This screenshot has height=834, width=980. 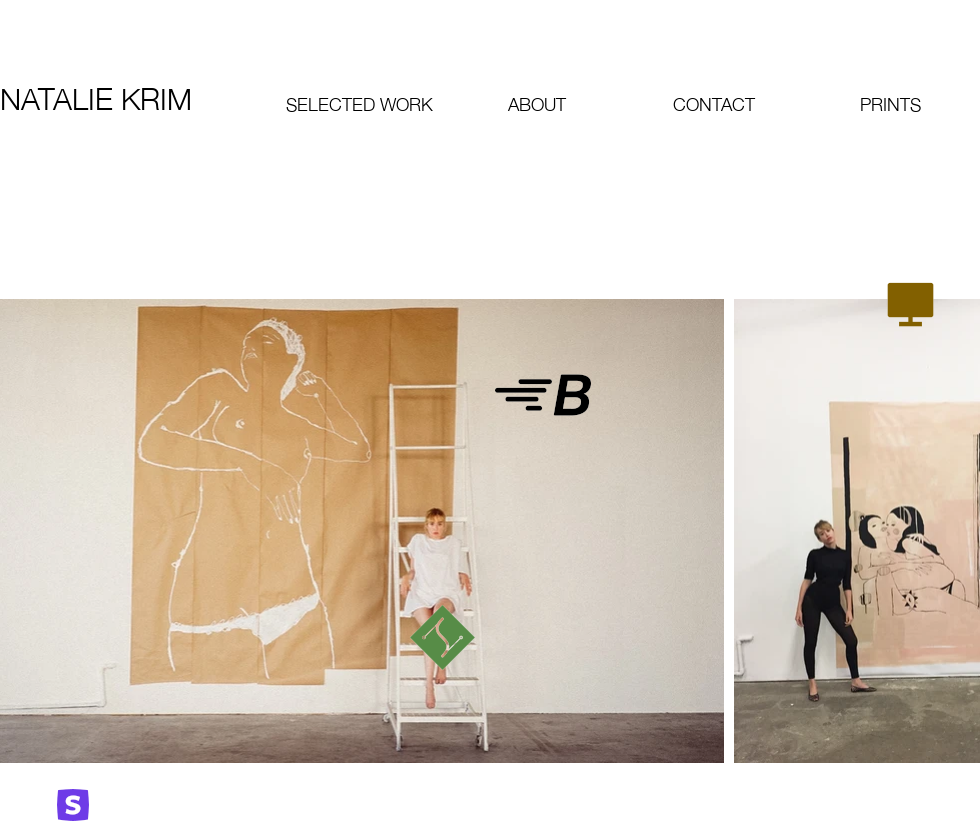 I want to click on access desktop or computer settings, so click(x=910, y=303).